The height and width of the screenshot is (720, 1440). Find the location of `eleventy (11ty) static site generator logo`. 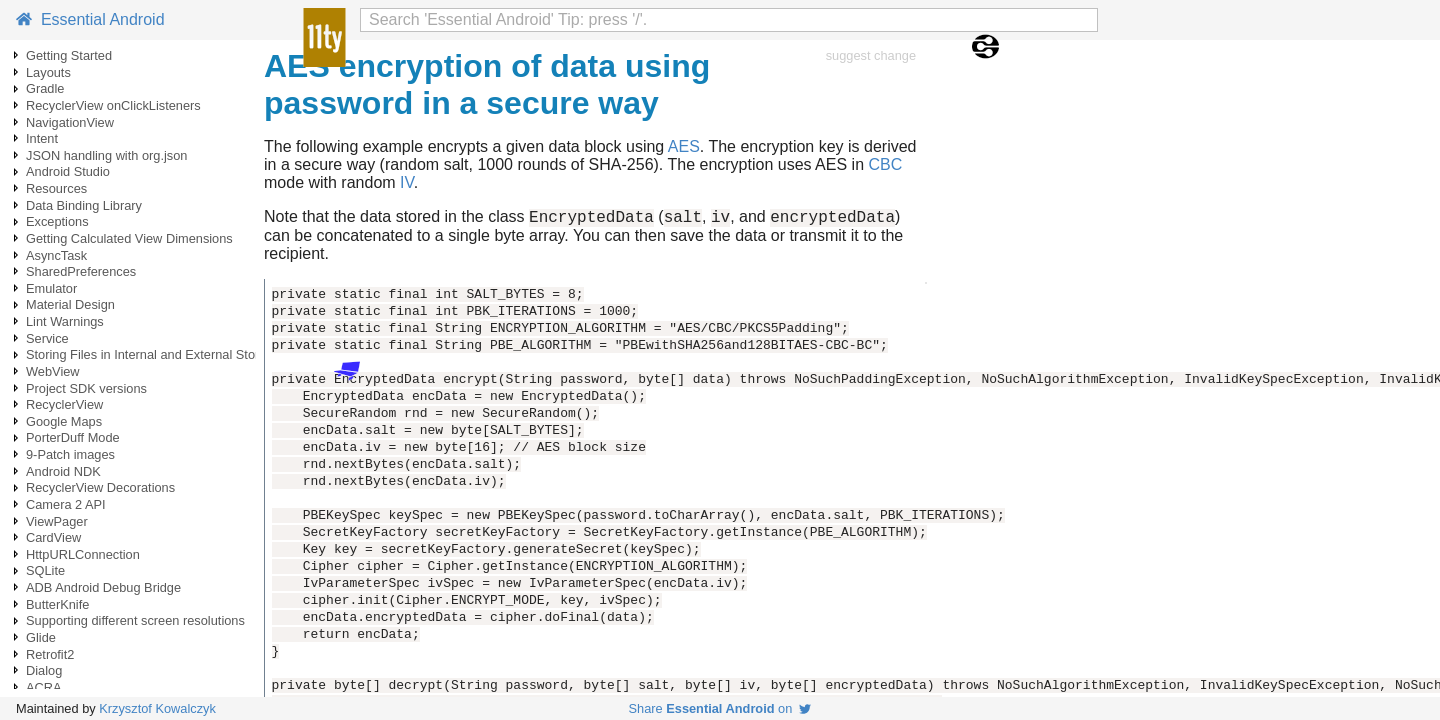

eleventy (11ty) static site generator logo is located at coordinates (324, 37).